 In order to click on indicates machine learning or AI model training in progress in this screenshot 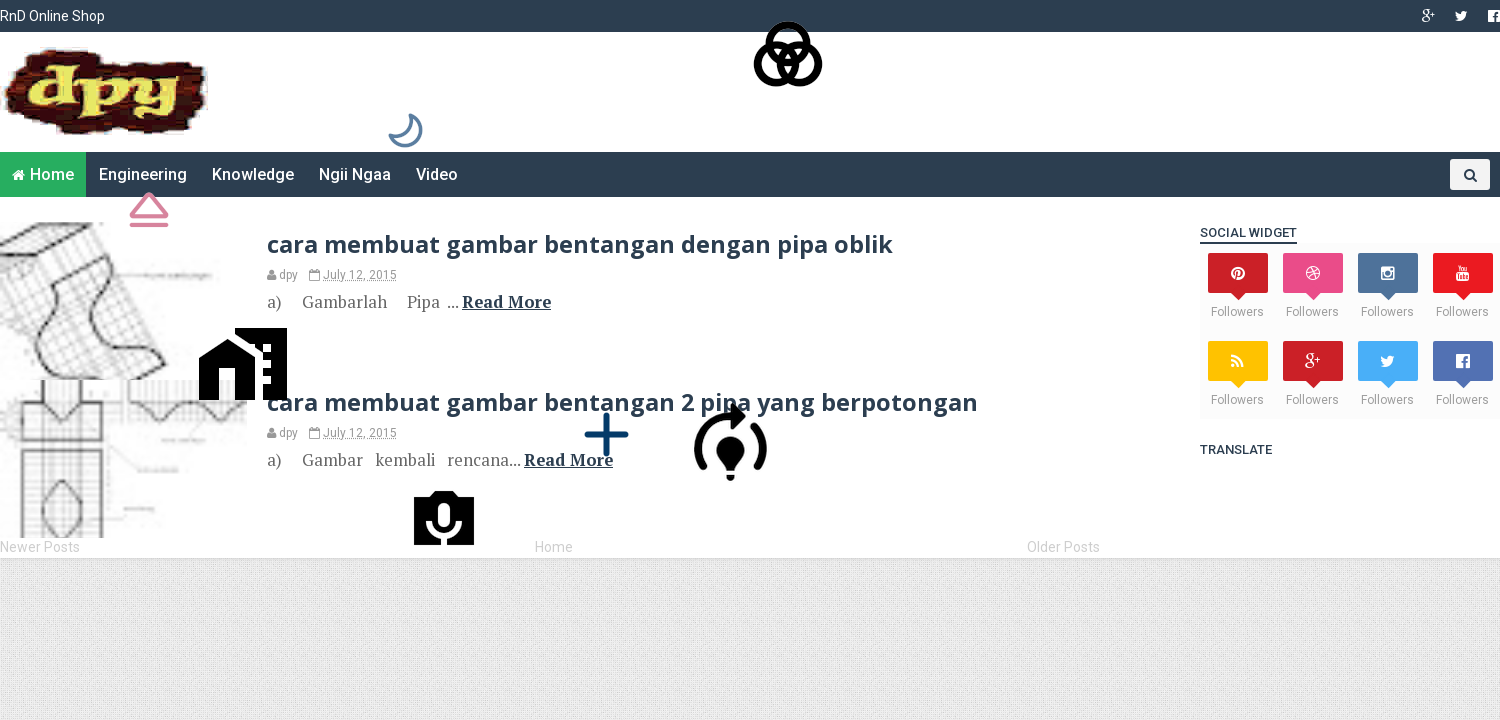, I will do `click(730, 444)`.